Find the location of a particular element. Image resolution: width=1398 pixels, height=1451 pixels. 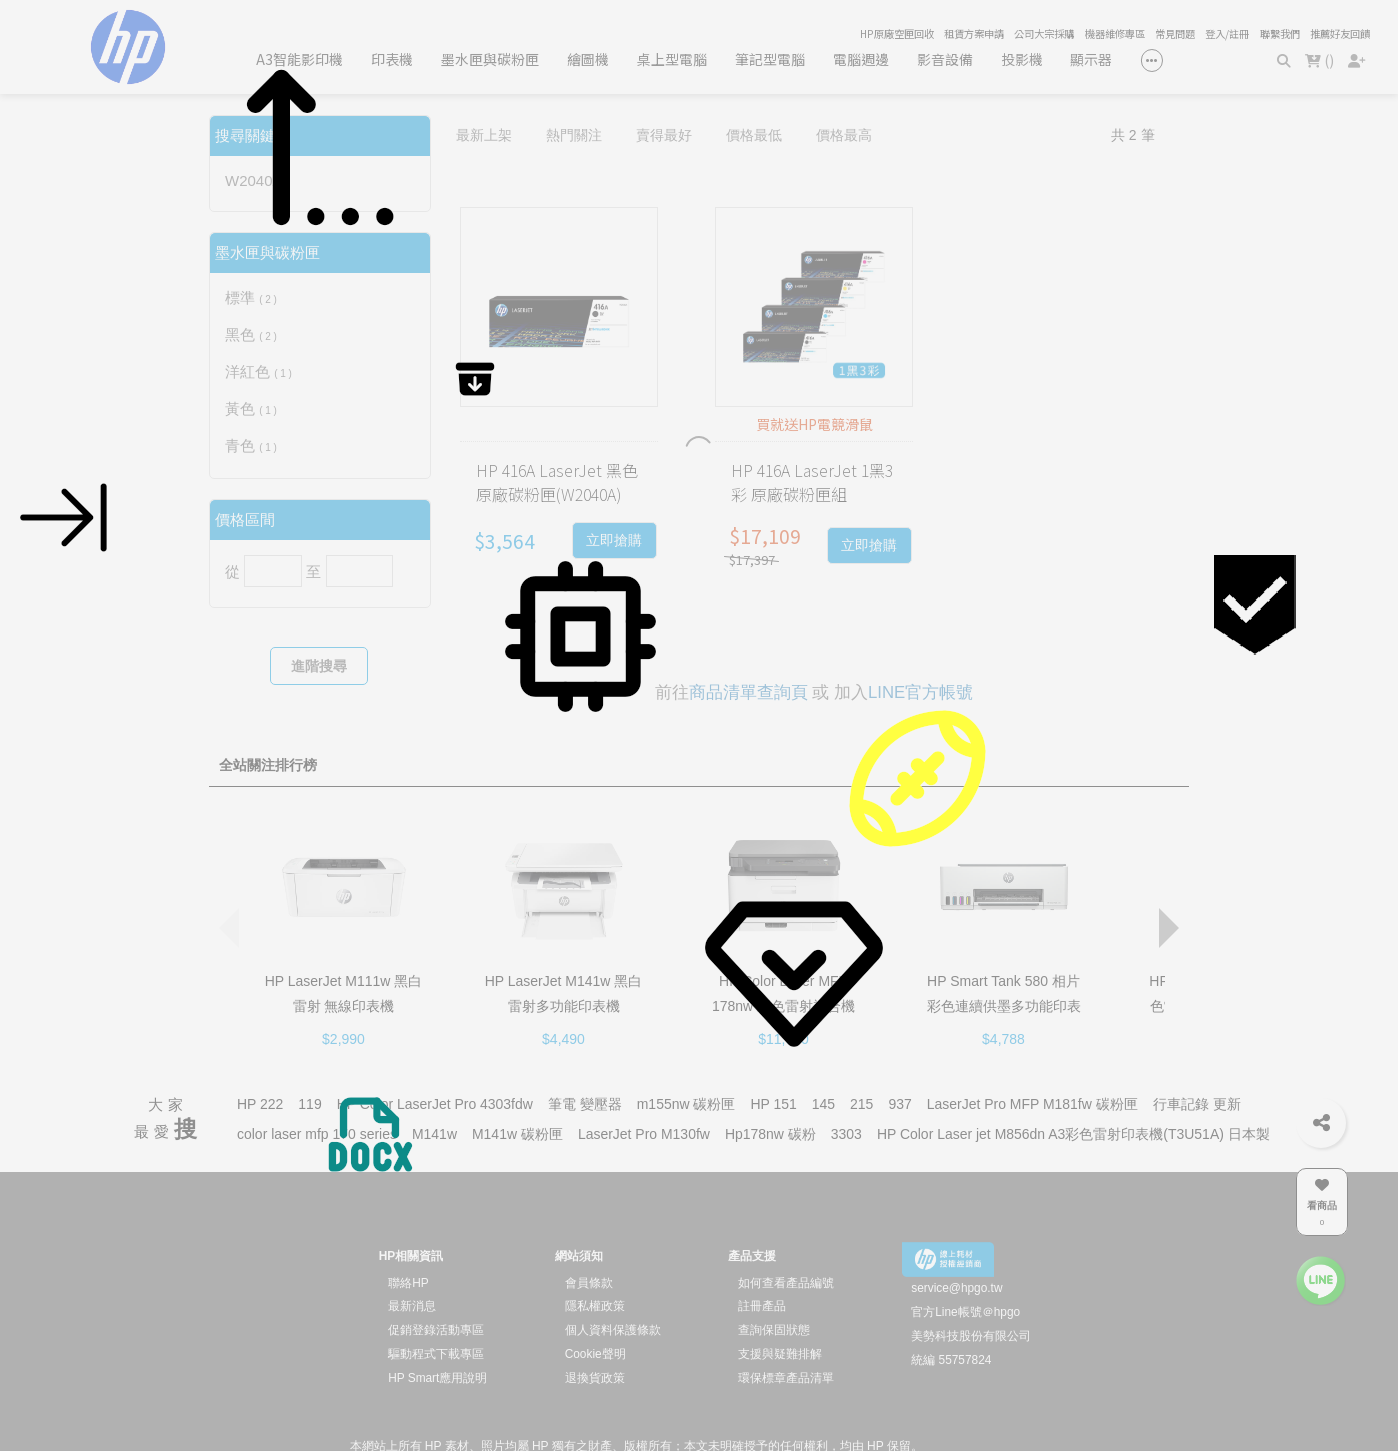

represents the y-axis in a chart or graph is located at coordinates (324, 147).